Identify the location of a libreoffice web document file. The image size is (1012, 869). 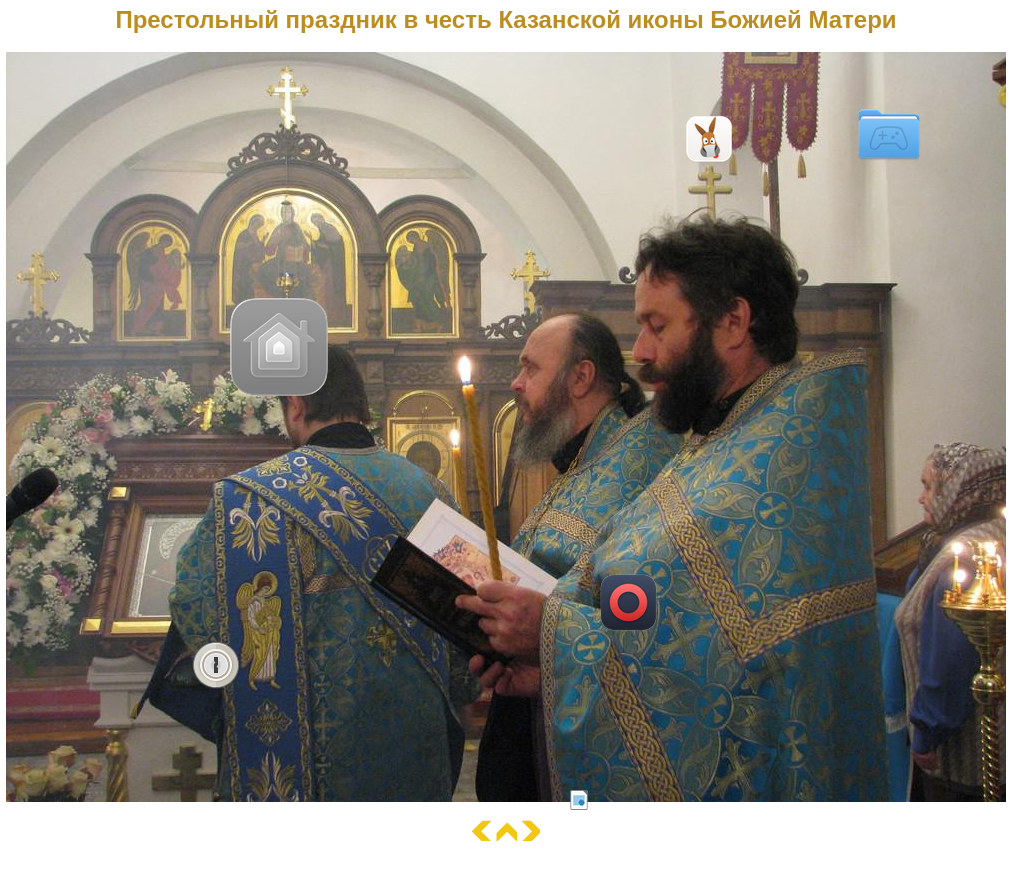
(579, 800).